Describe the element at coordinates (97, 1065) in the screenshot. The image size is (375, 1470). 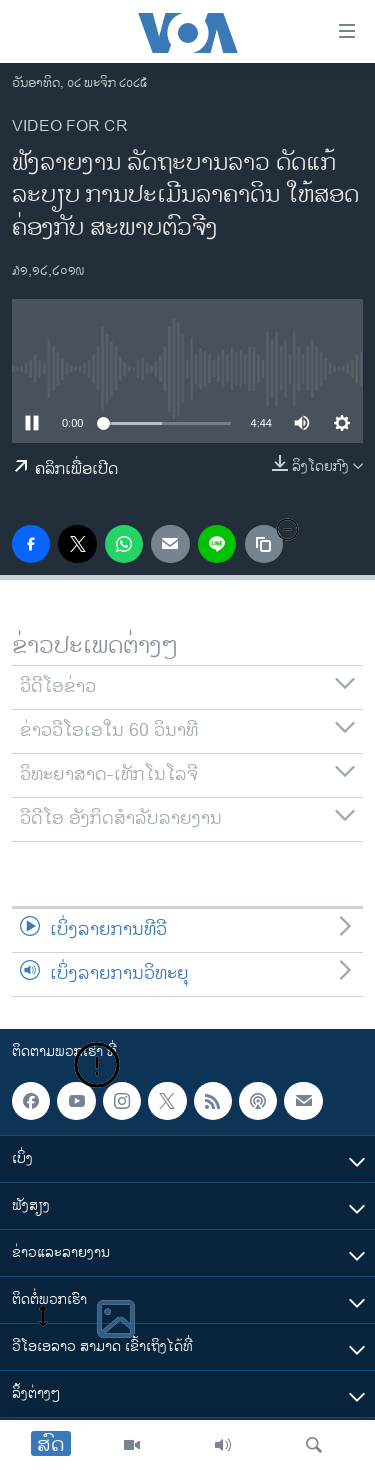
I see `indicates a warning or alert requiring attention` at that location.